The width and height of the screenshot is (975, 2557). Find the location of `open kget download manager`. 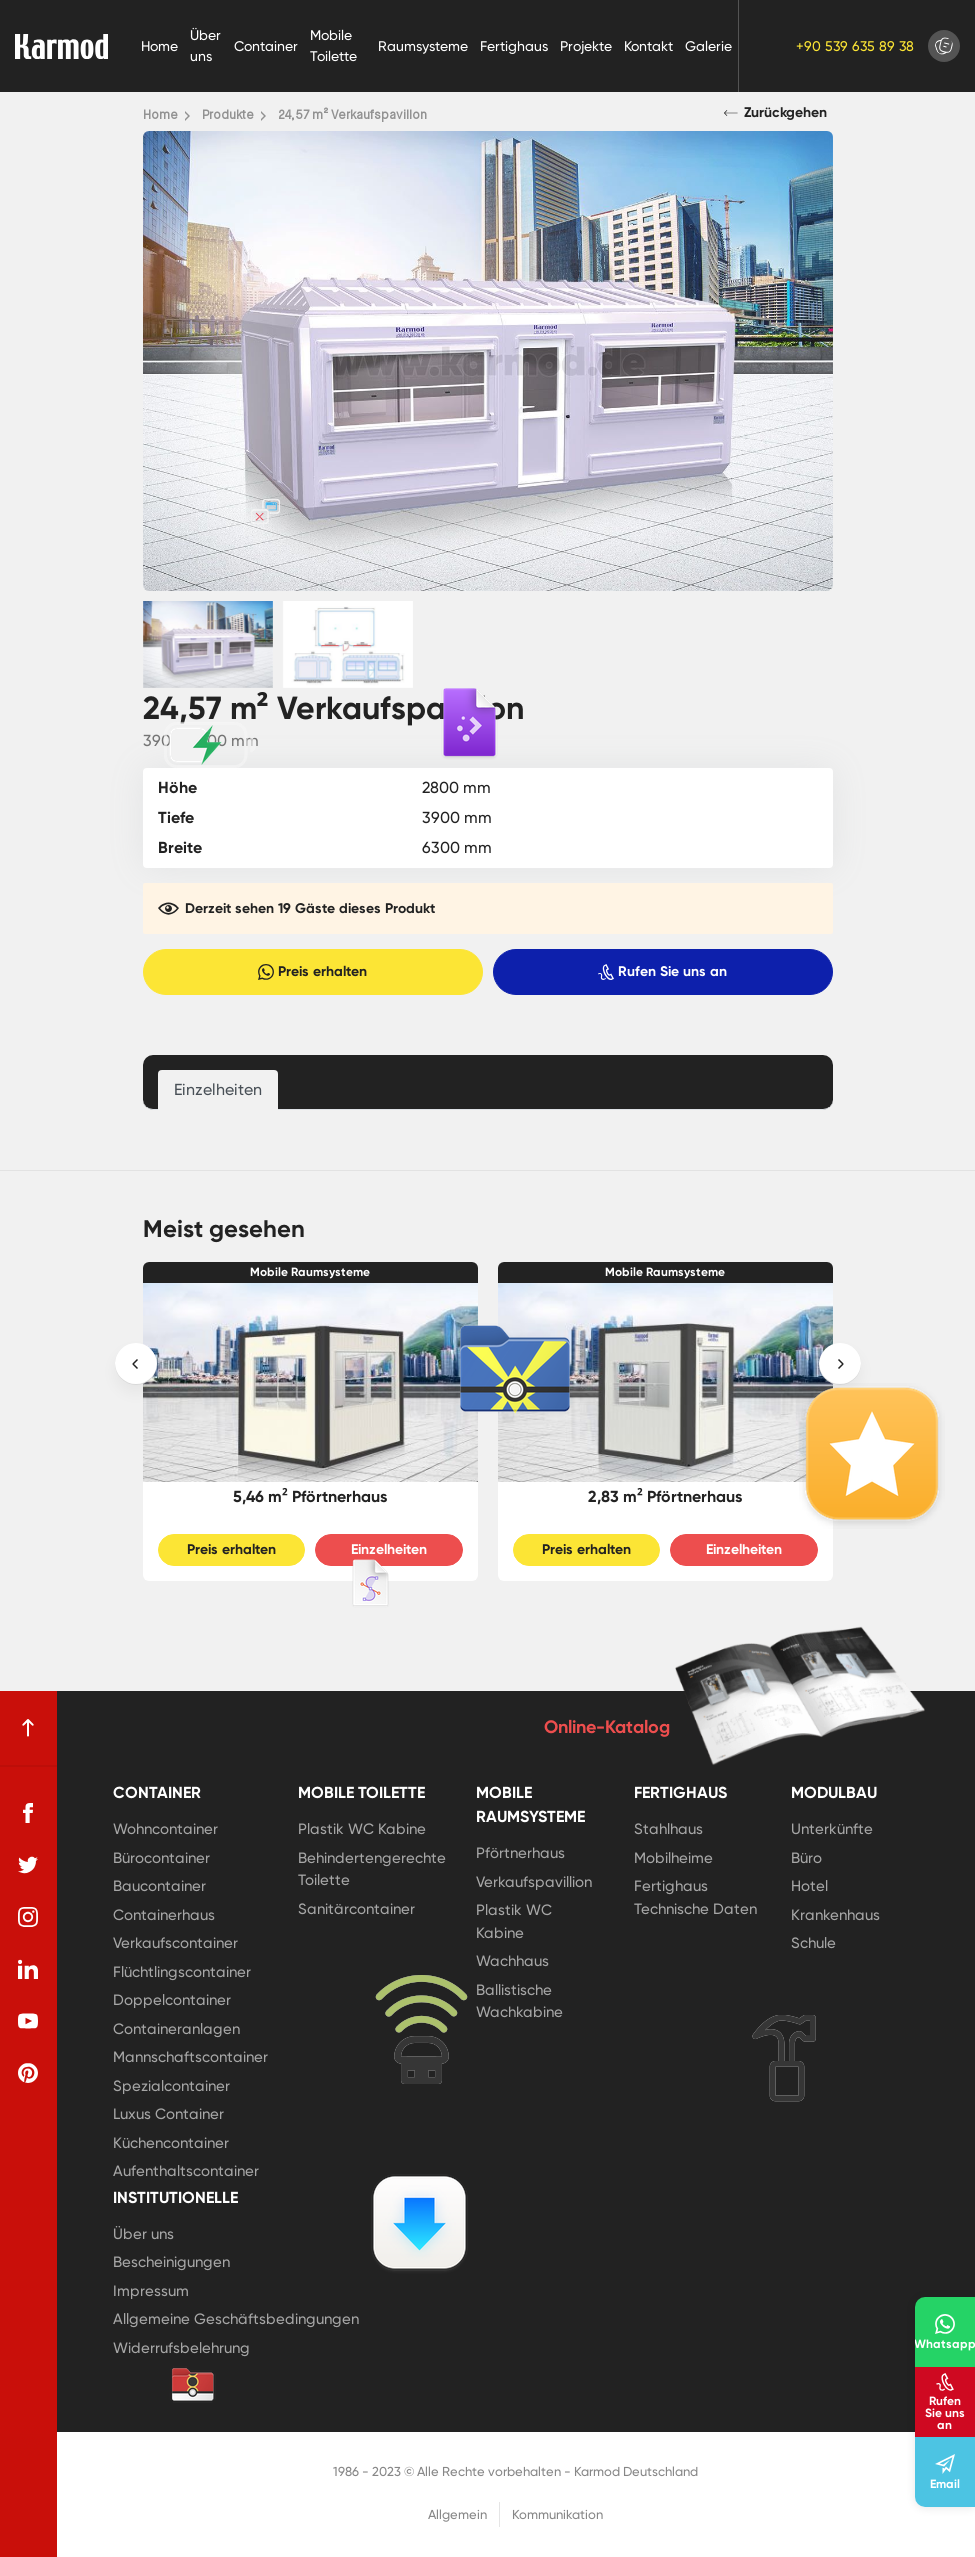

open kget download manager is located at coordinates (419, 2222).